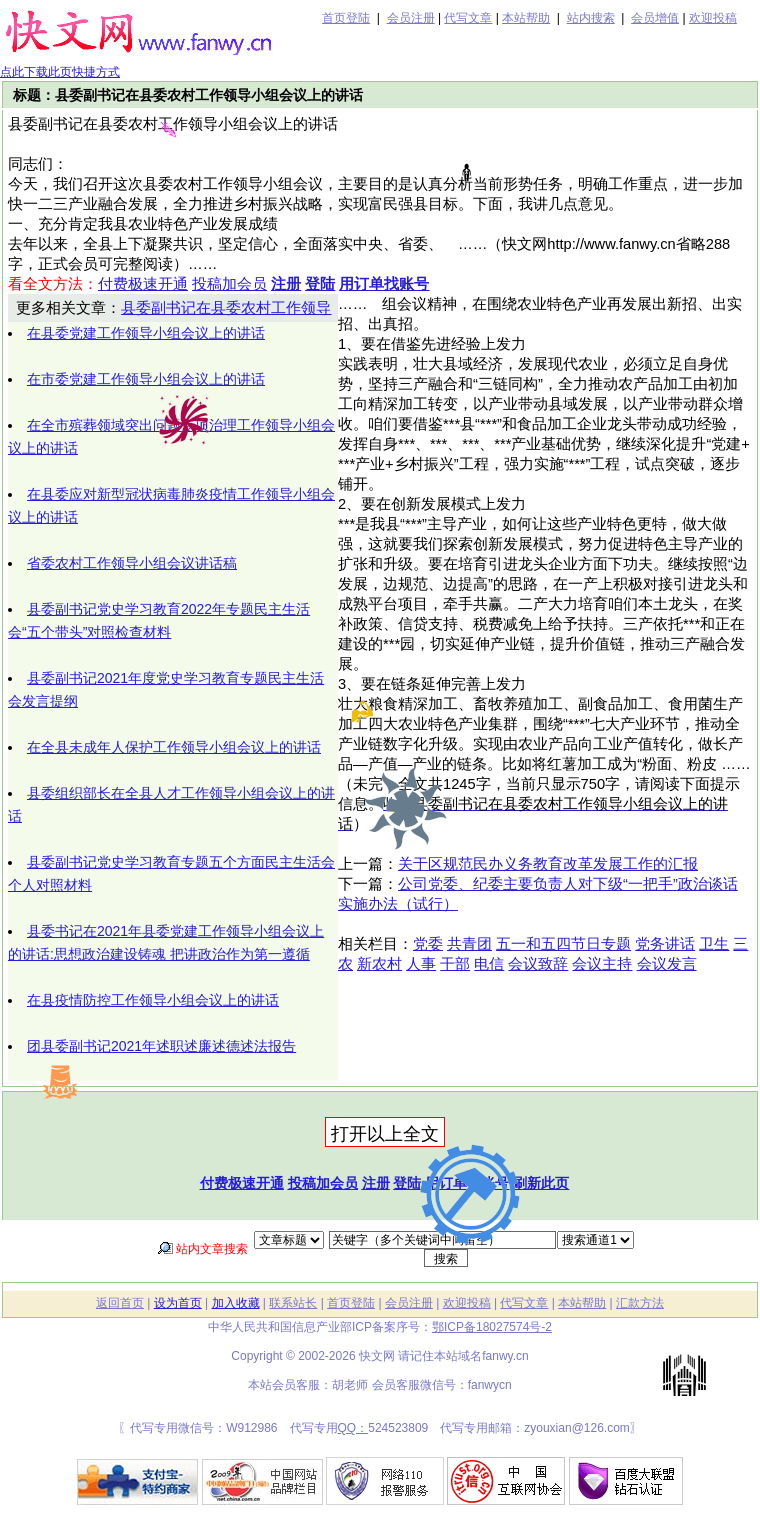 Image resolution: width=760 pixels, height=1521 pixels. What do you see at coordinates (60, 1082) in the screenshot?
I see `perform a stomp attack` at bounding box center [60, 1082].